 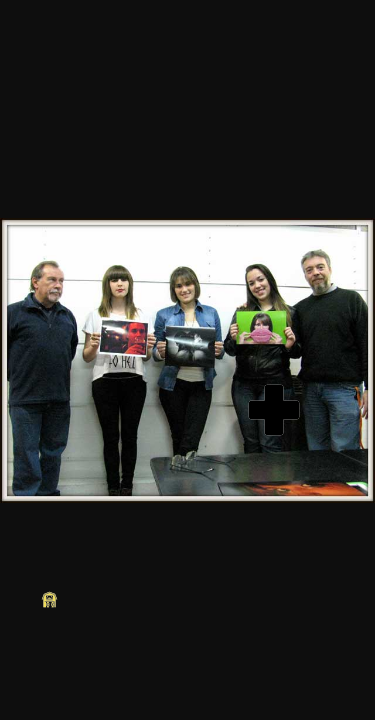 I want to click on access farm or agricultural features, so click(x=49, y=599).